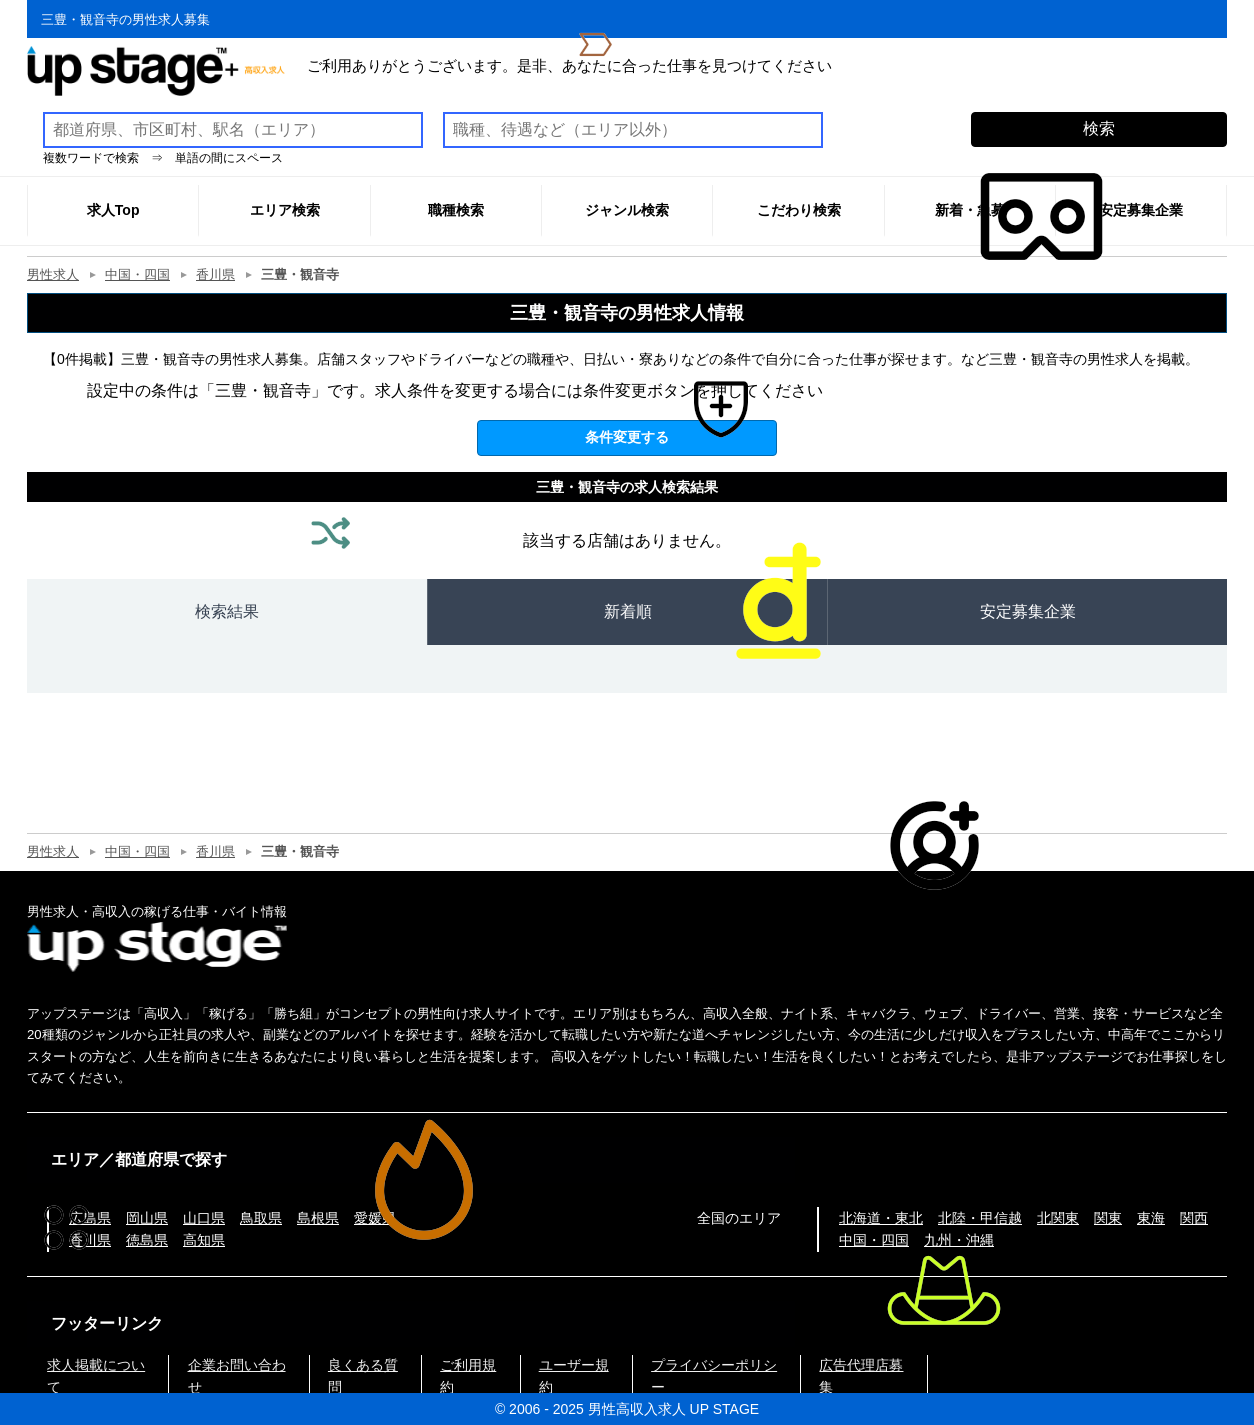 The width and height of the screenshot is (1254, 1425). I want to click on indicates Vietnamese dong currency, so click(778, 602).